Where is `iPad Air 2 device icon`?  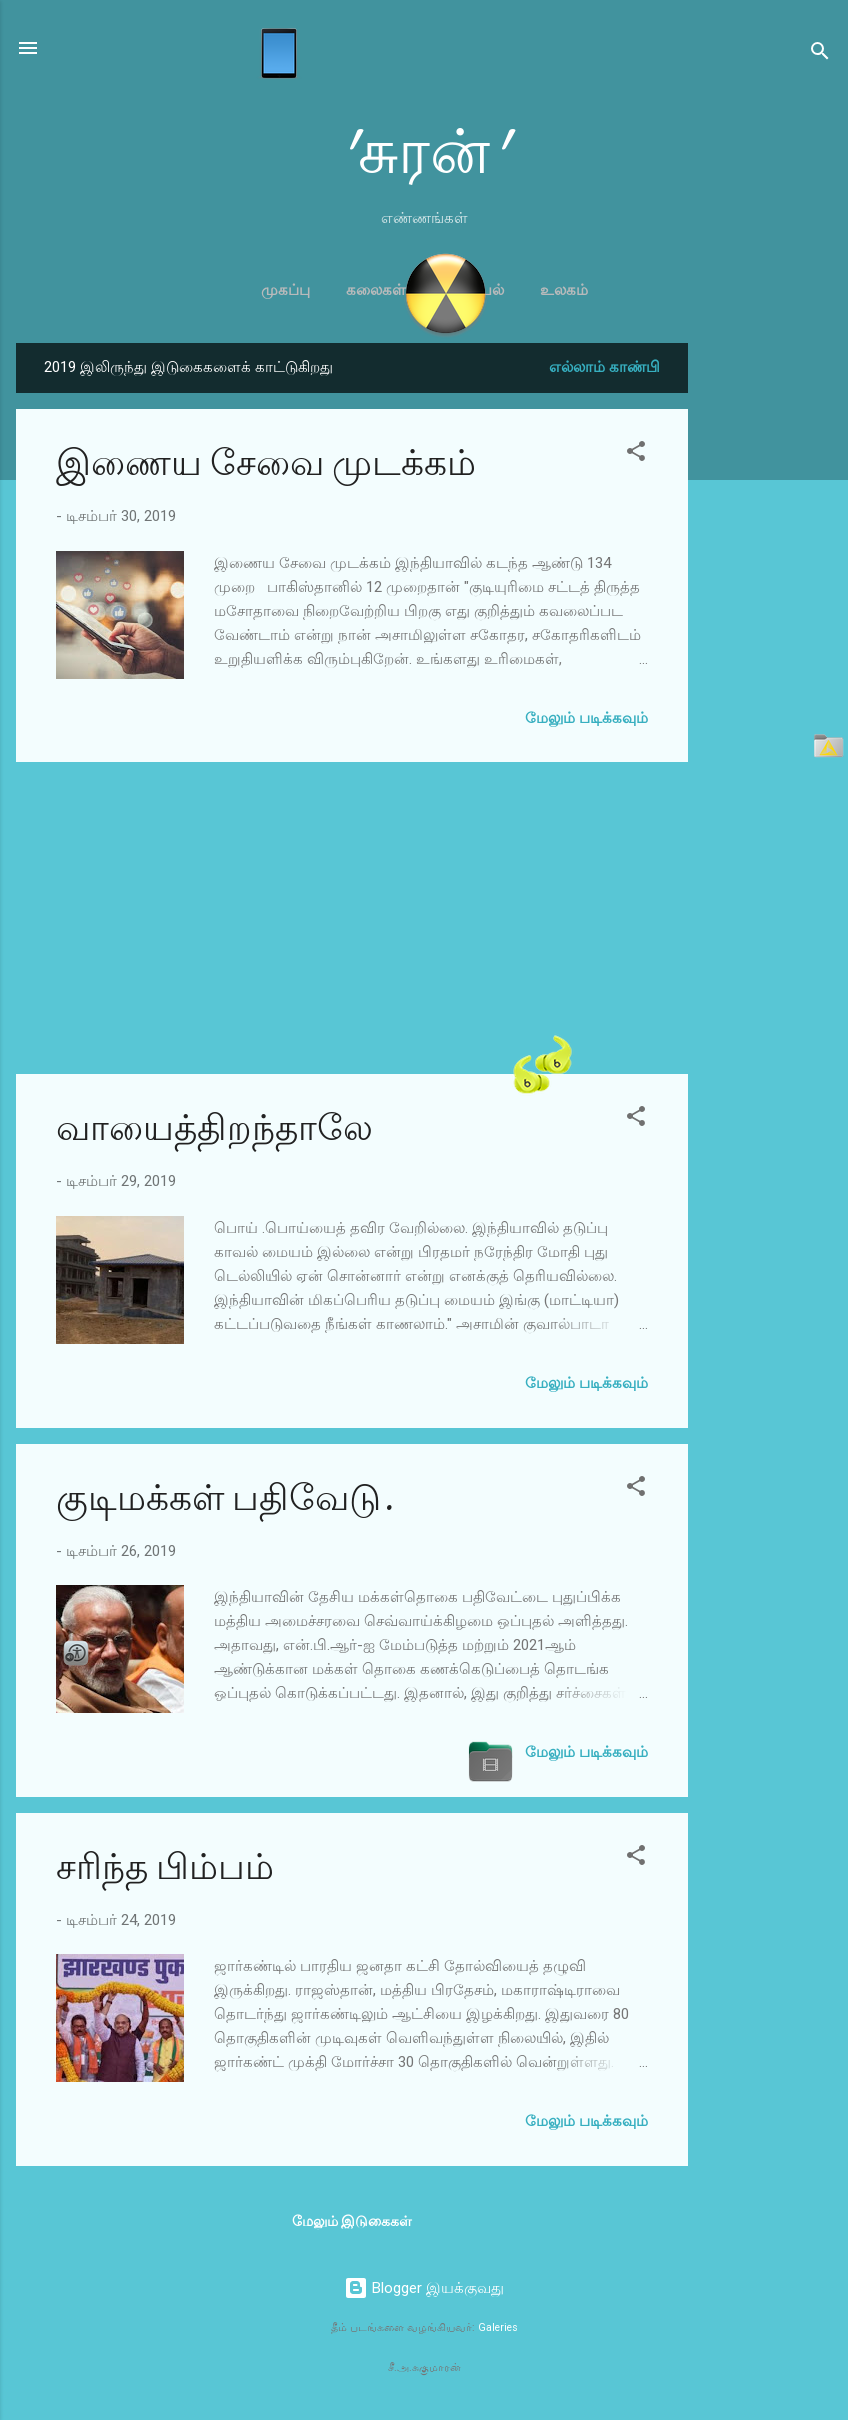
iPad Air 2 device icon is located at coordinates (279, 53).